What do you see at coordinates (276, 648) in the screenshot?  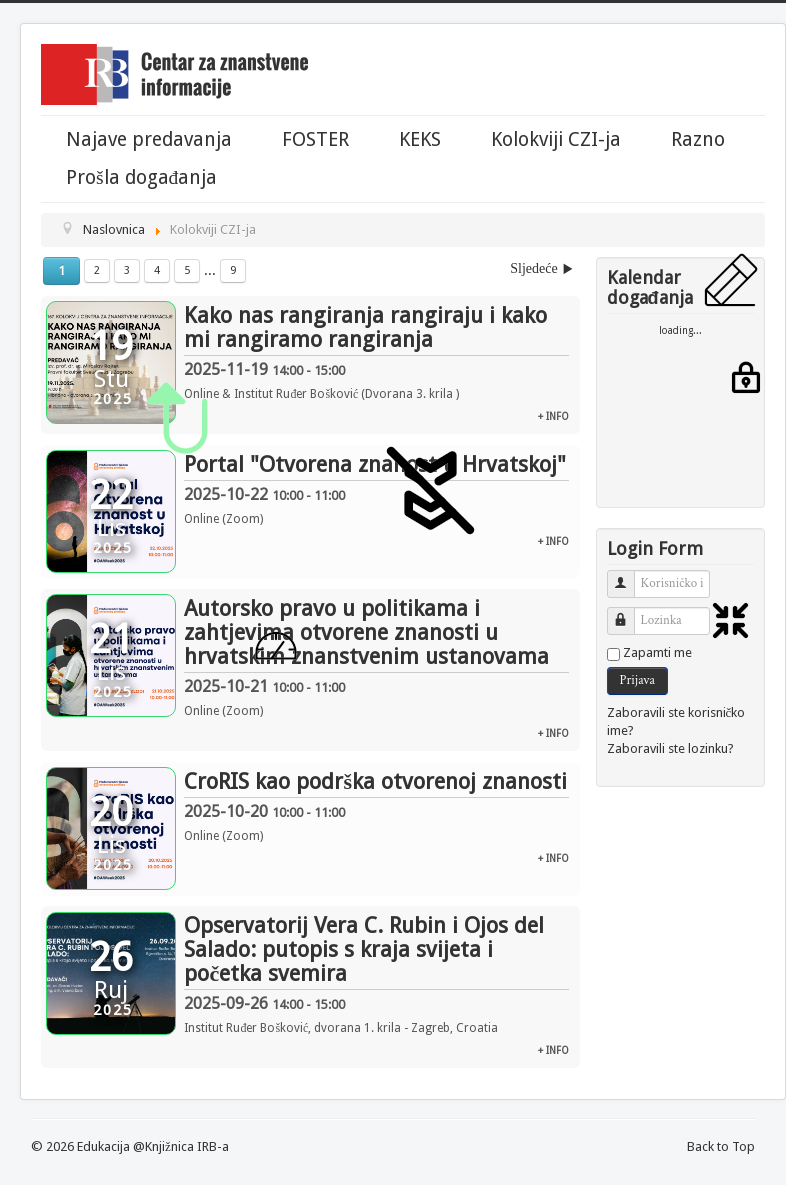 I see `view performance or speed metrics` at bounding box center [276, 648].